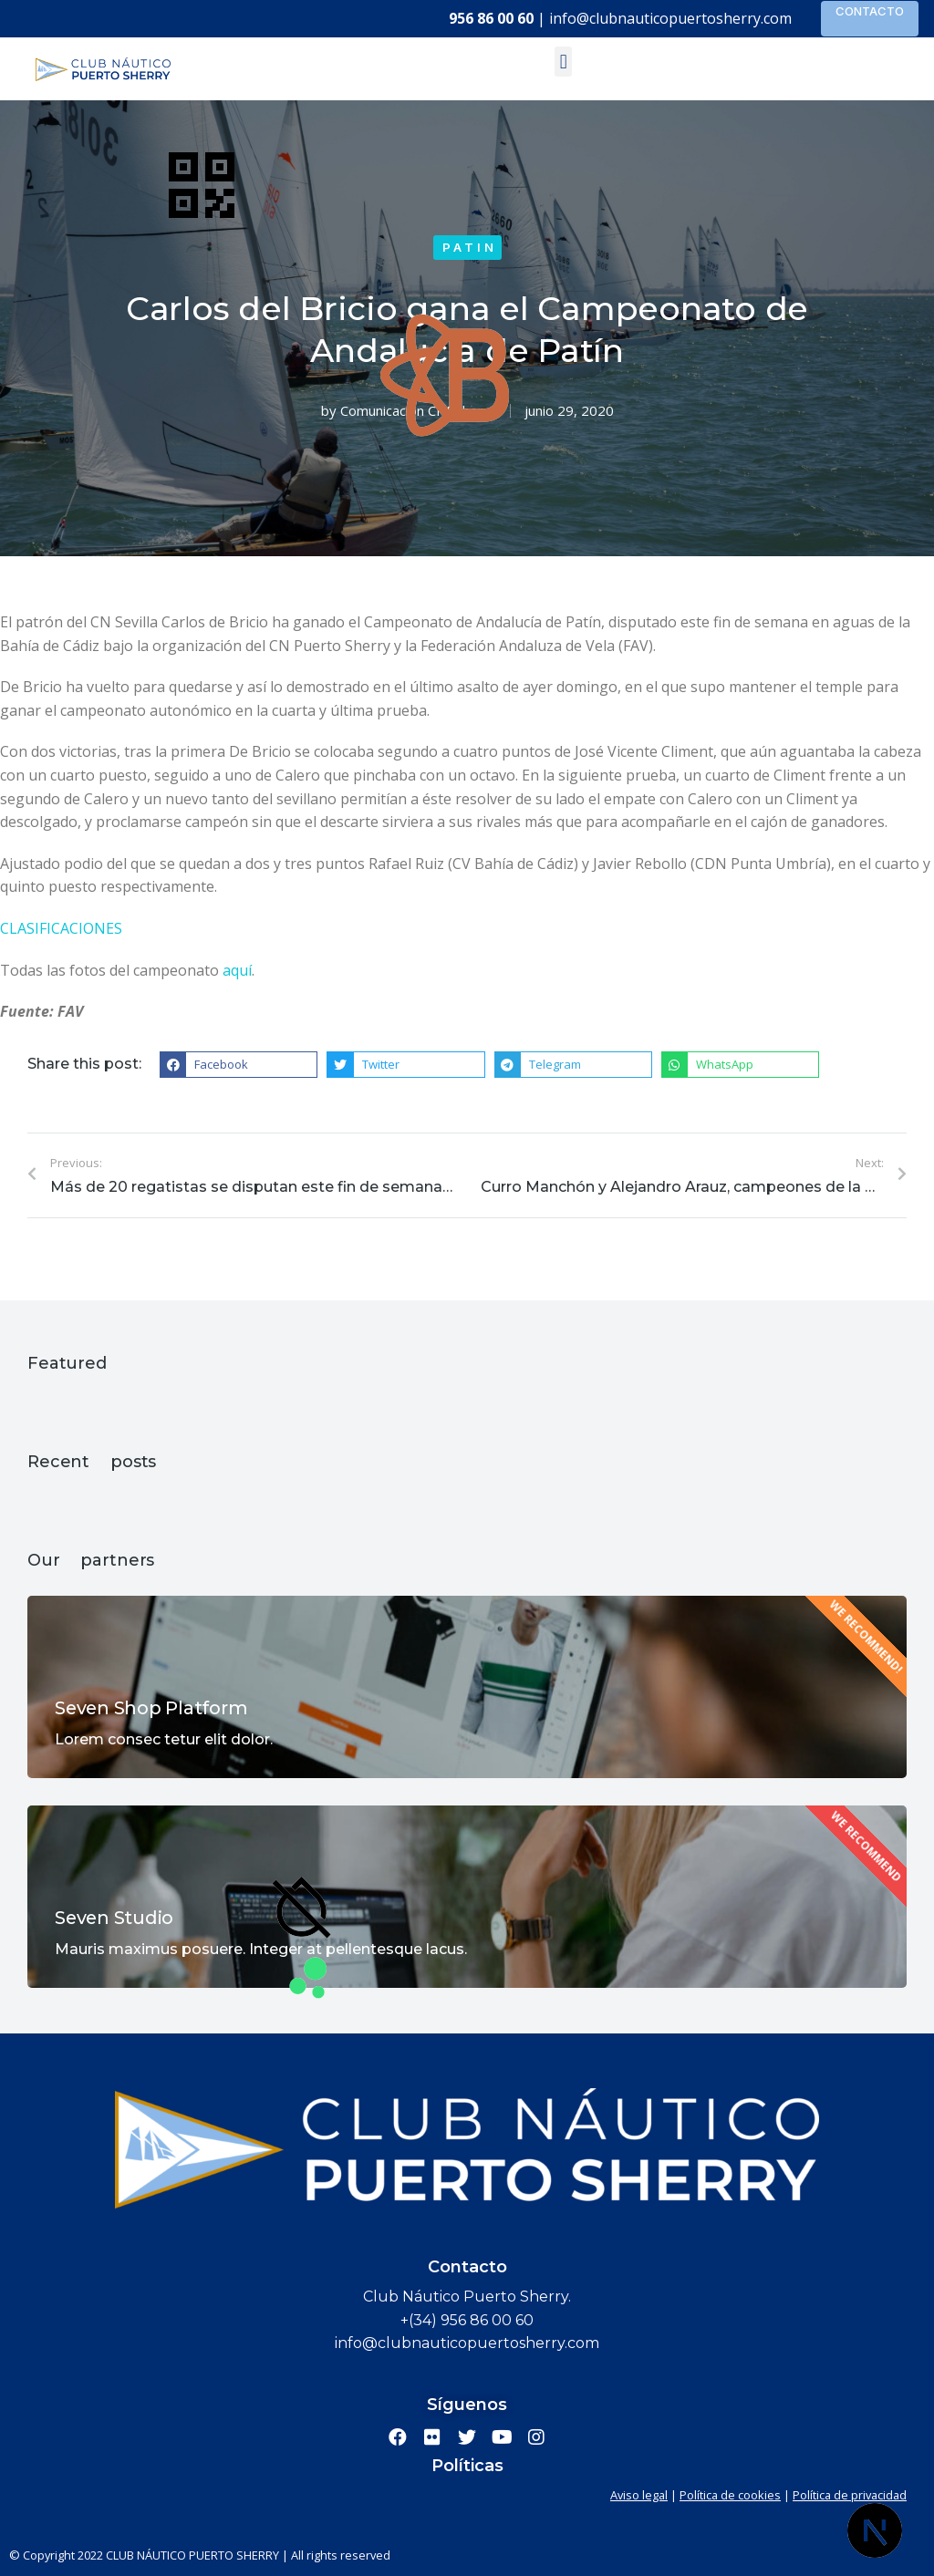 The height and width of the screenshot is (2576, 934). Describe the element at coordinates (875, 2530) in the screenshot. I see `Next.js framework logo` at that location.